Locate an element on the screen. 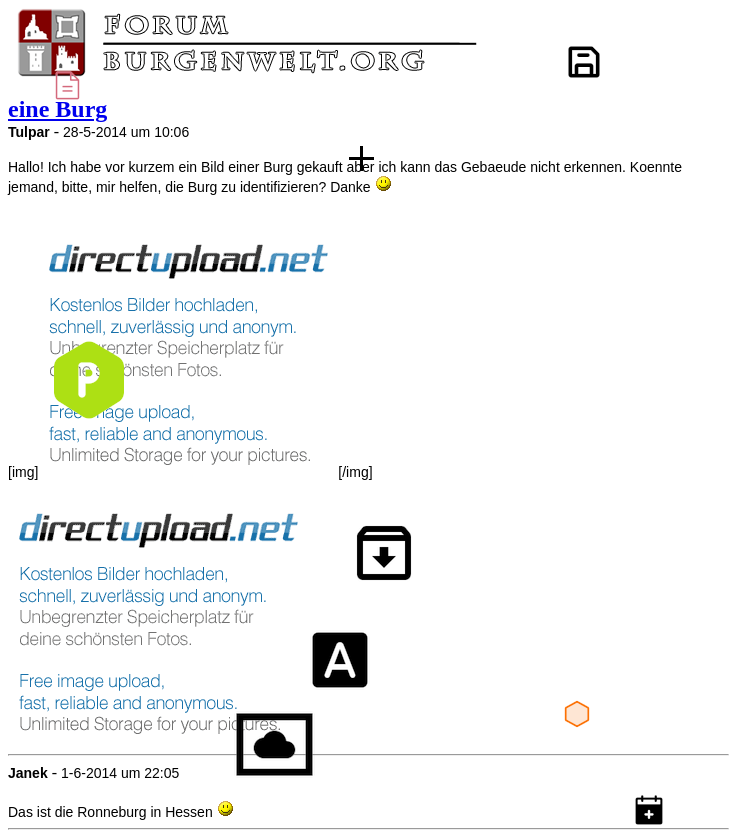 The height and width of the screenshot is (838, 737). download or install a new font is located at coordinates (340, 660).